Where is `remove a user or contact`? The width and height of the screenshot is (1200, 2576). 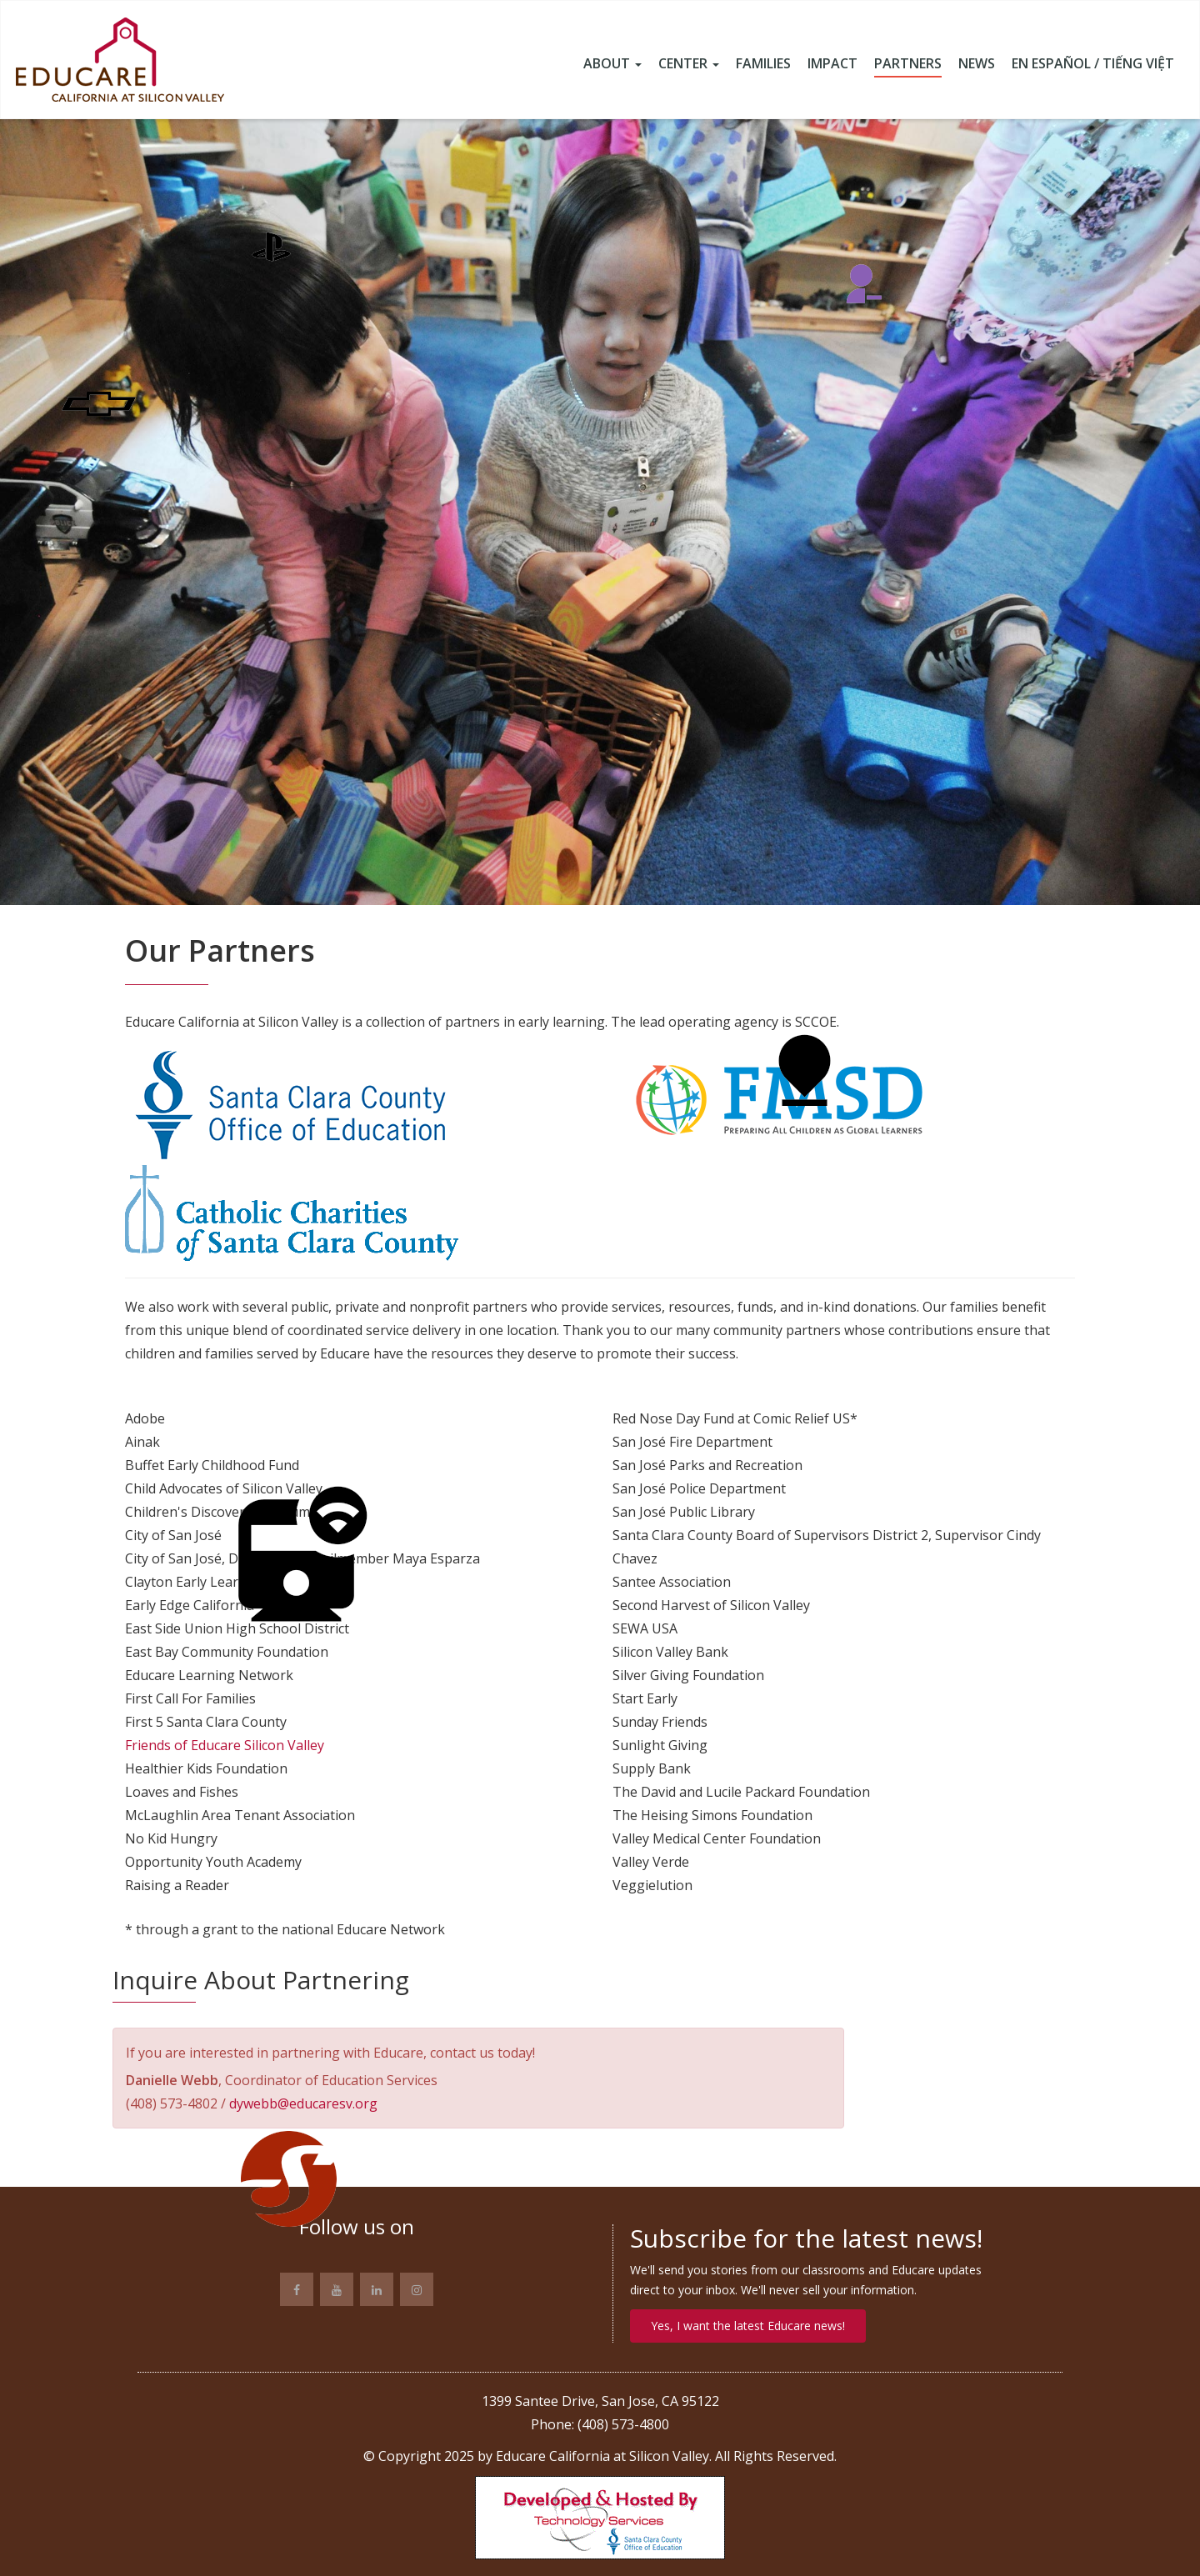
remove a user or contact is located at coordinates (861, 284).